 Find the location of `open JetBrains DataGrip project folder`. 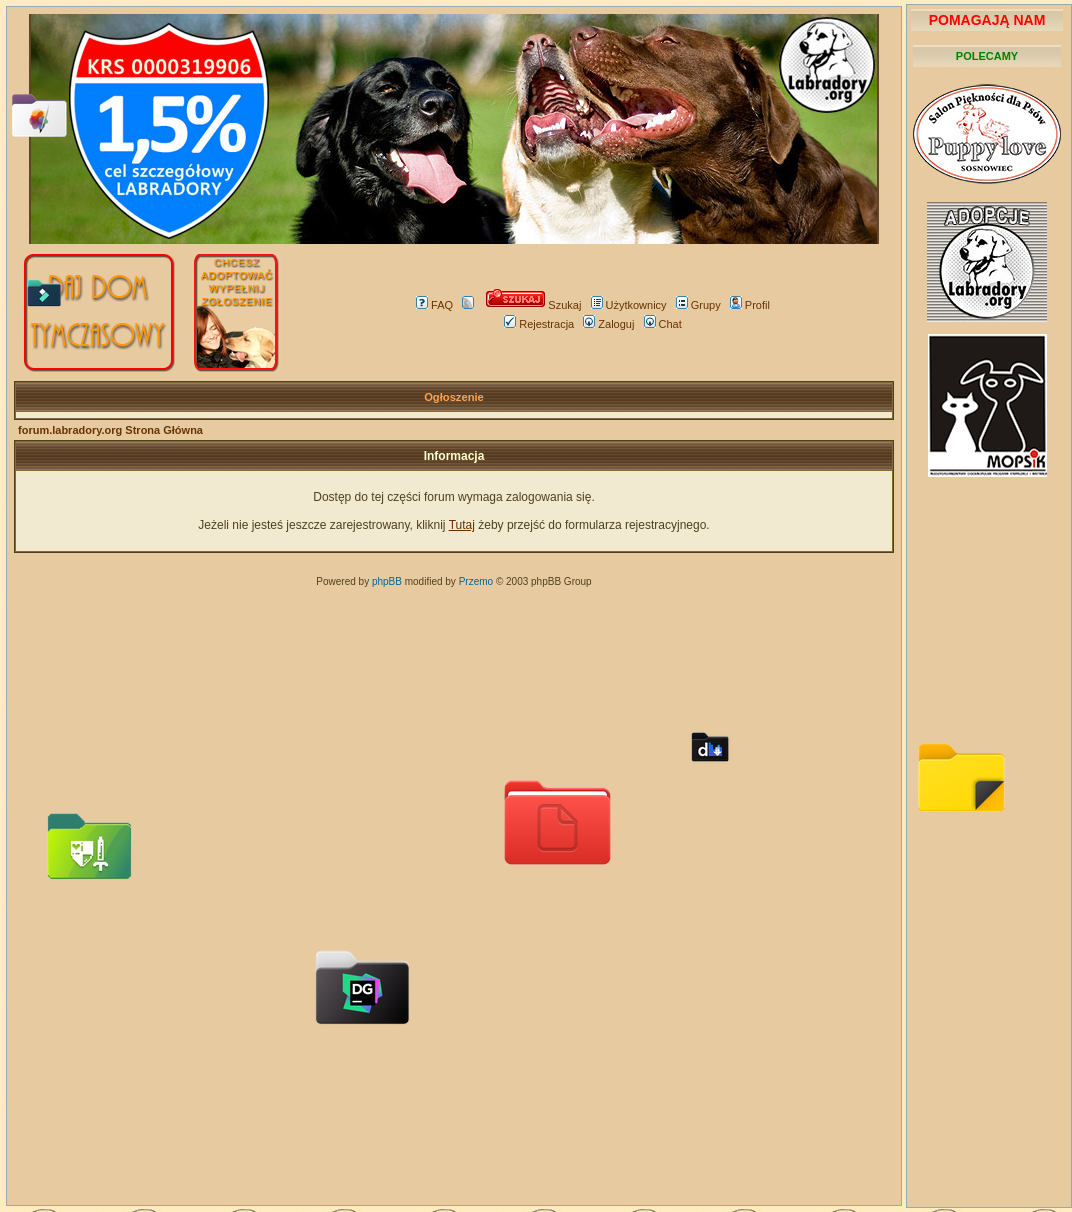

open JetBrains DataGrip project folder is located at coordinates (362, 990).